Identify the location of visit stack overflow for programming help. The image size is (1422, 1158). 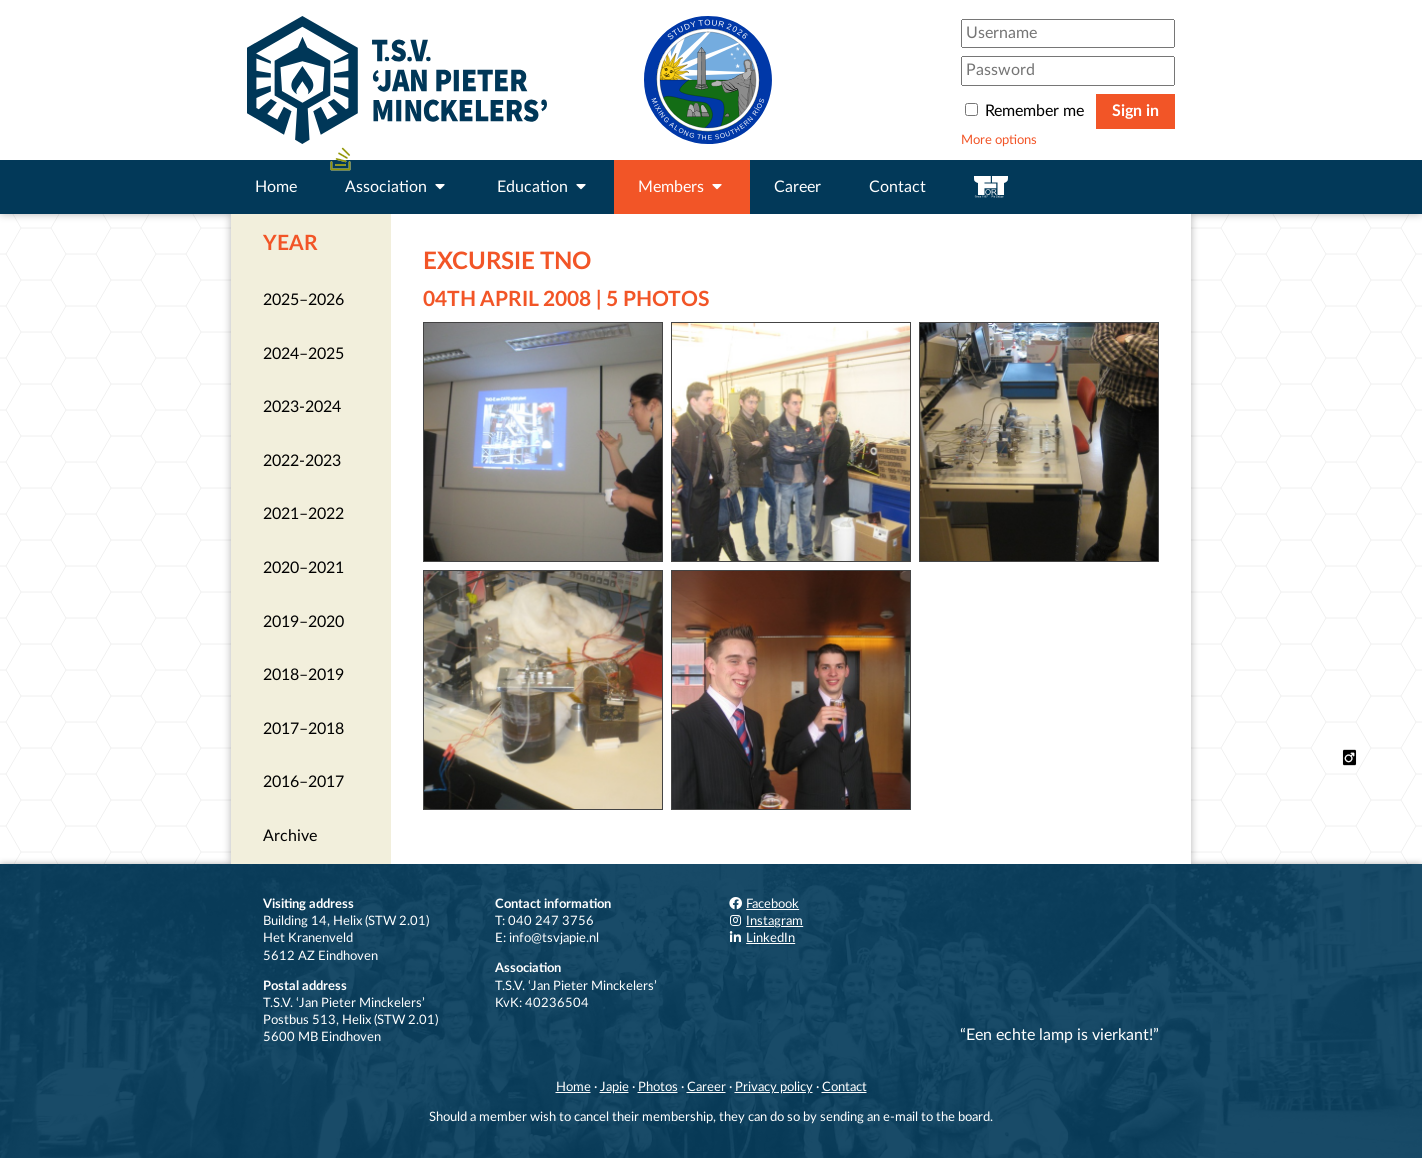
(340, 159).